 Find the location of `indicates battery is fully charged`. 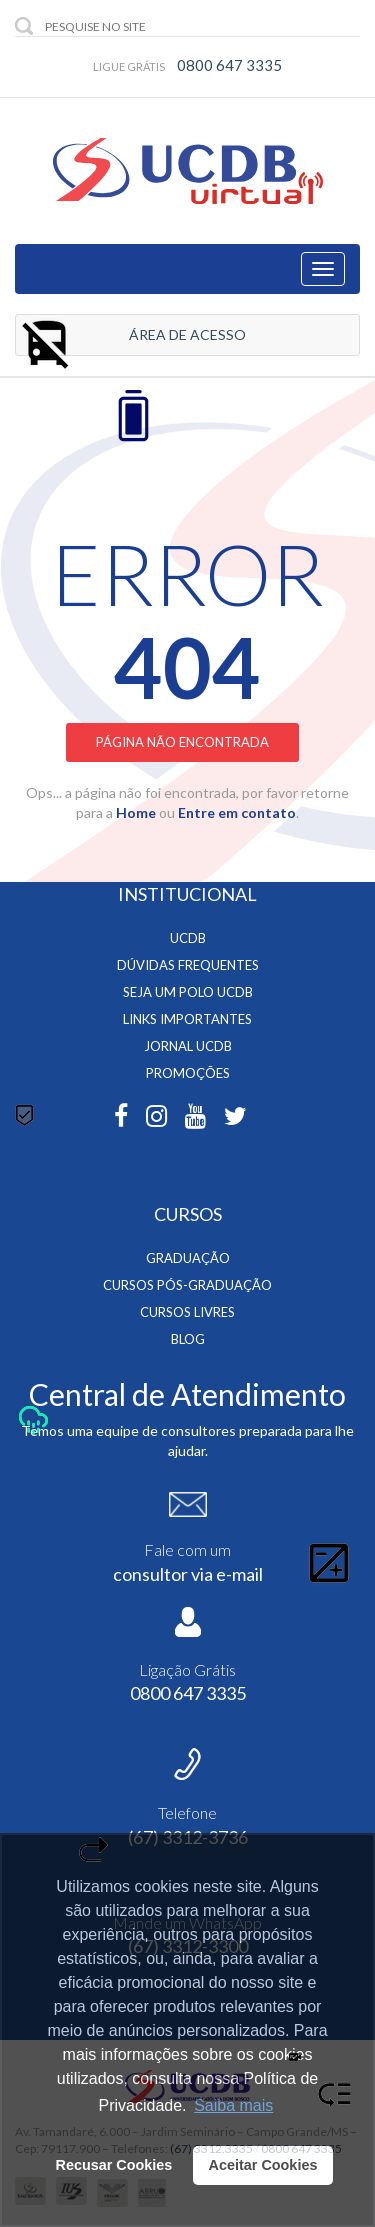

indicates battery is fully charged is located at coordinates (133, 416).